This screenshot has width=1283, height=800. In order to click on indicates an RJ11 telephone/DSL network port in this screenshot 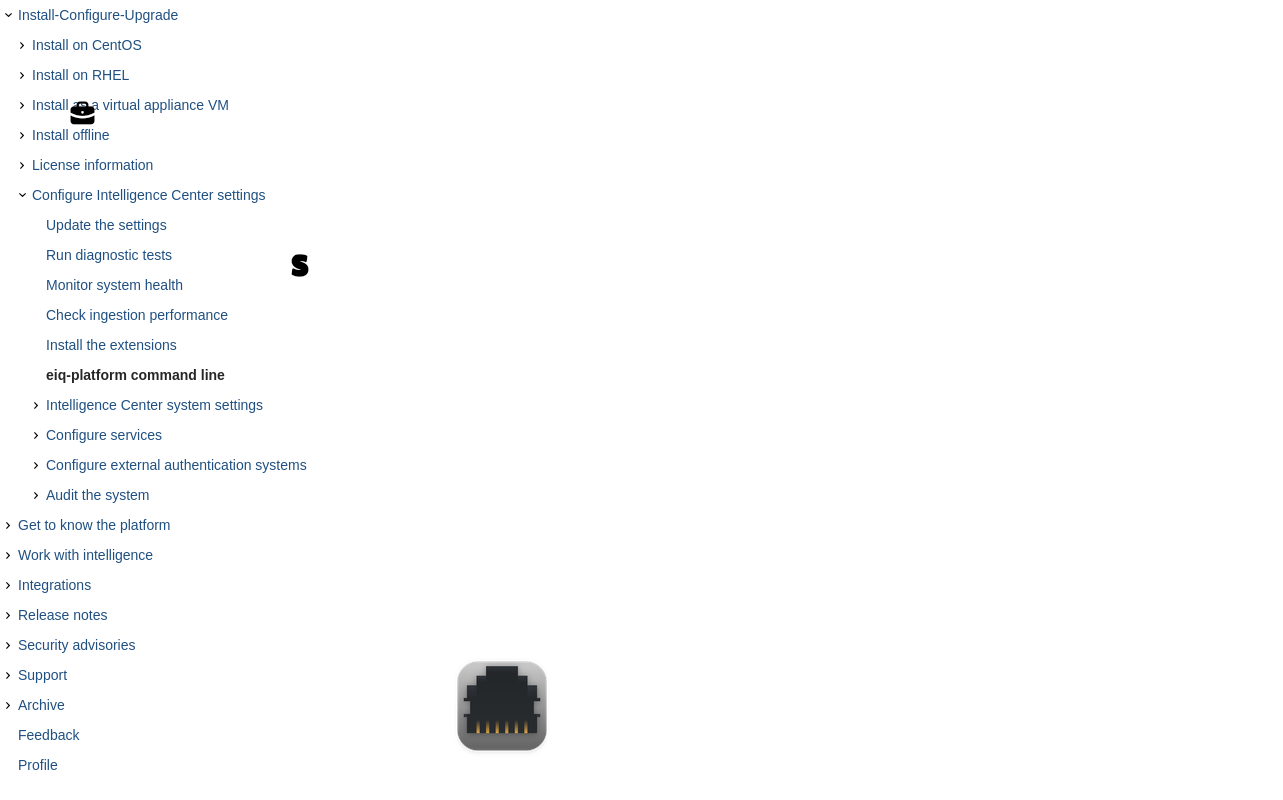, I will do `click(502, 706)`.